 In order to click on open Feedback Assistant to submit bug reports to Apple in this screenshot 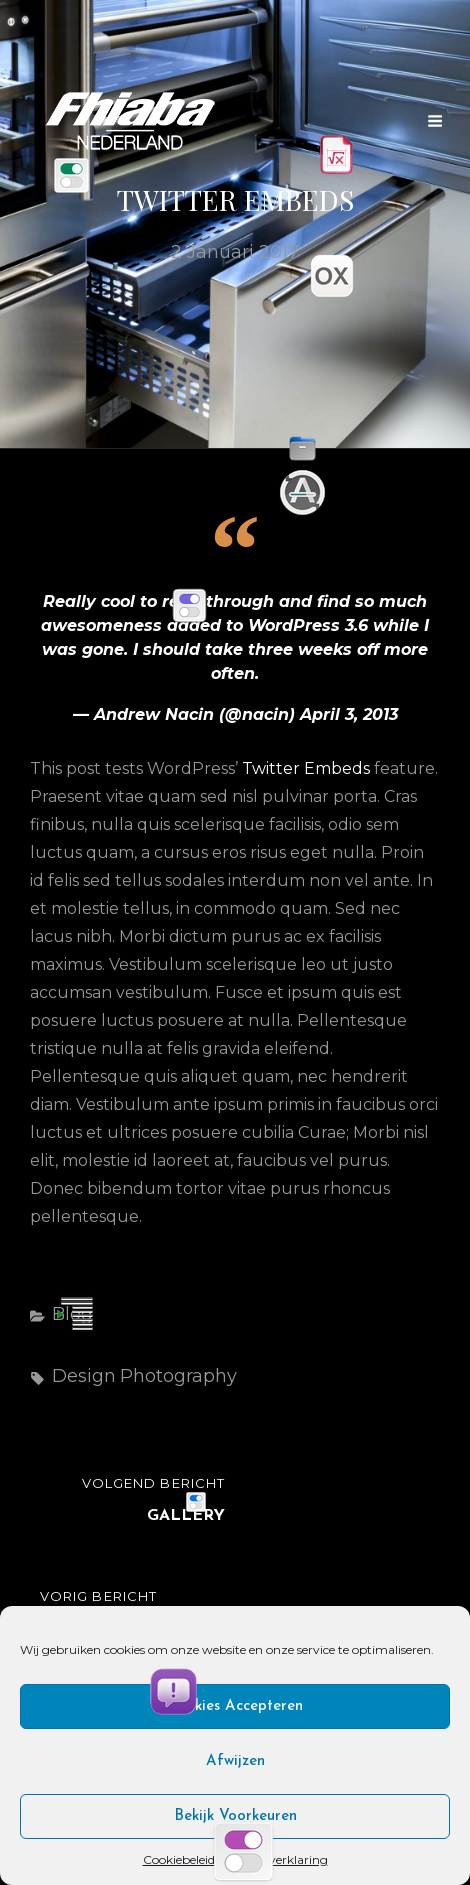, I will do `click(173, 1691)`.